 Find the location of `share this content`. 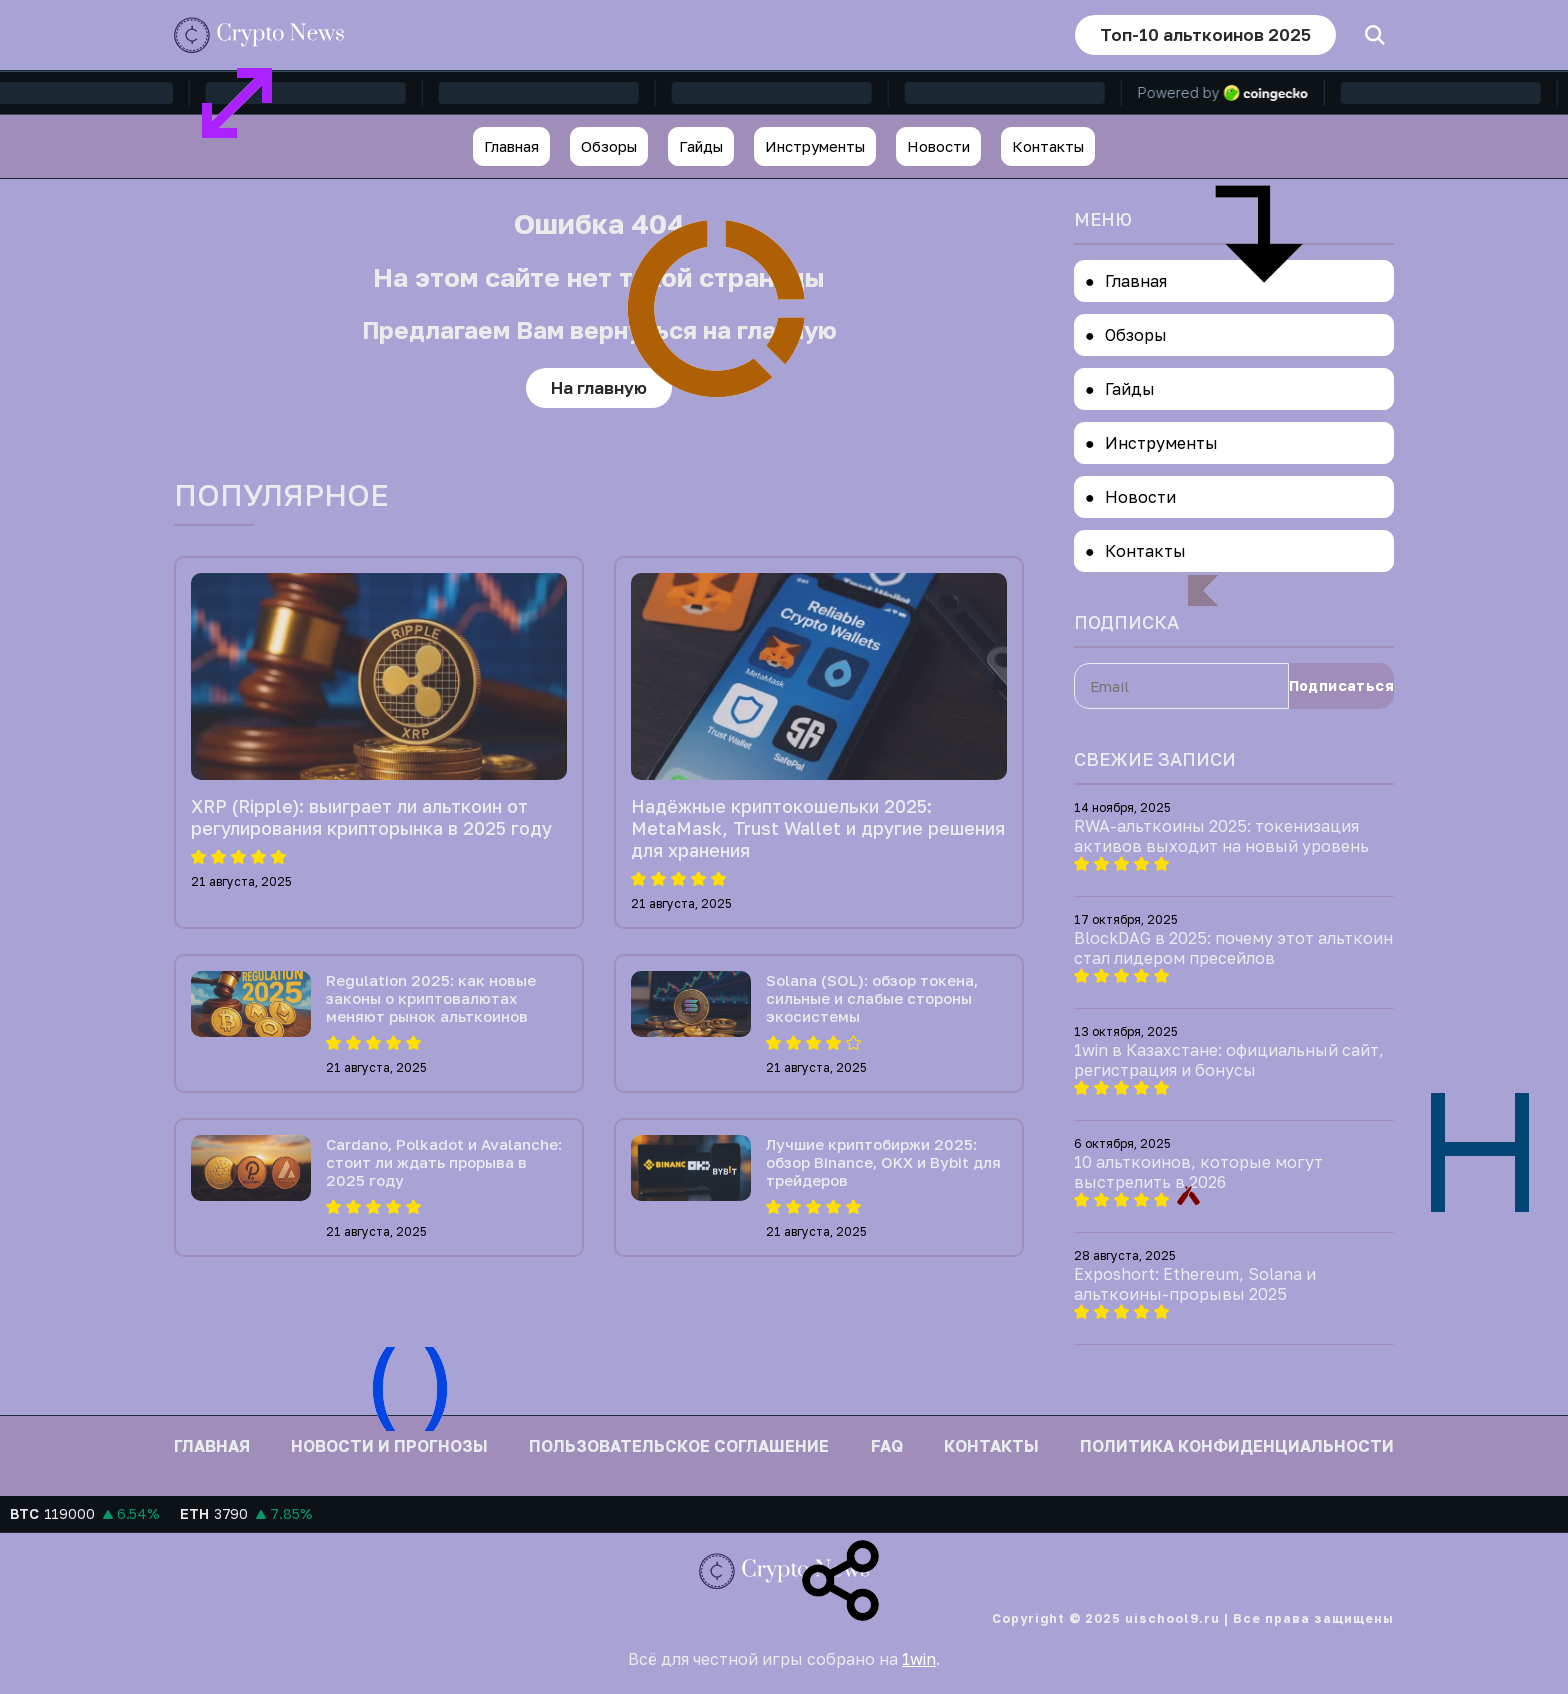

share this content is located at coordinates (842, 1580).